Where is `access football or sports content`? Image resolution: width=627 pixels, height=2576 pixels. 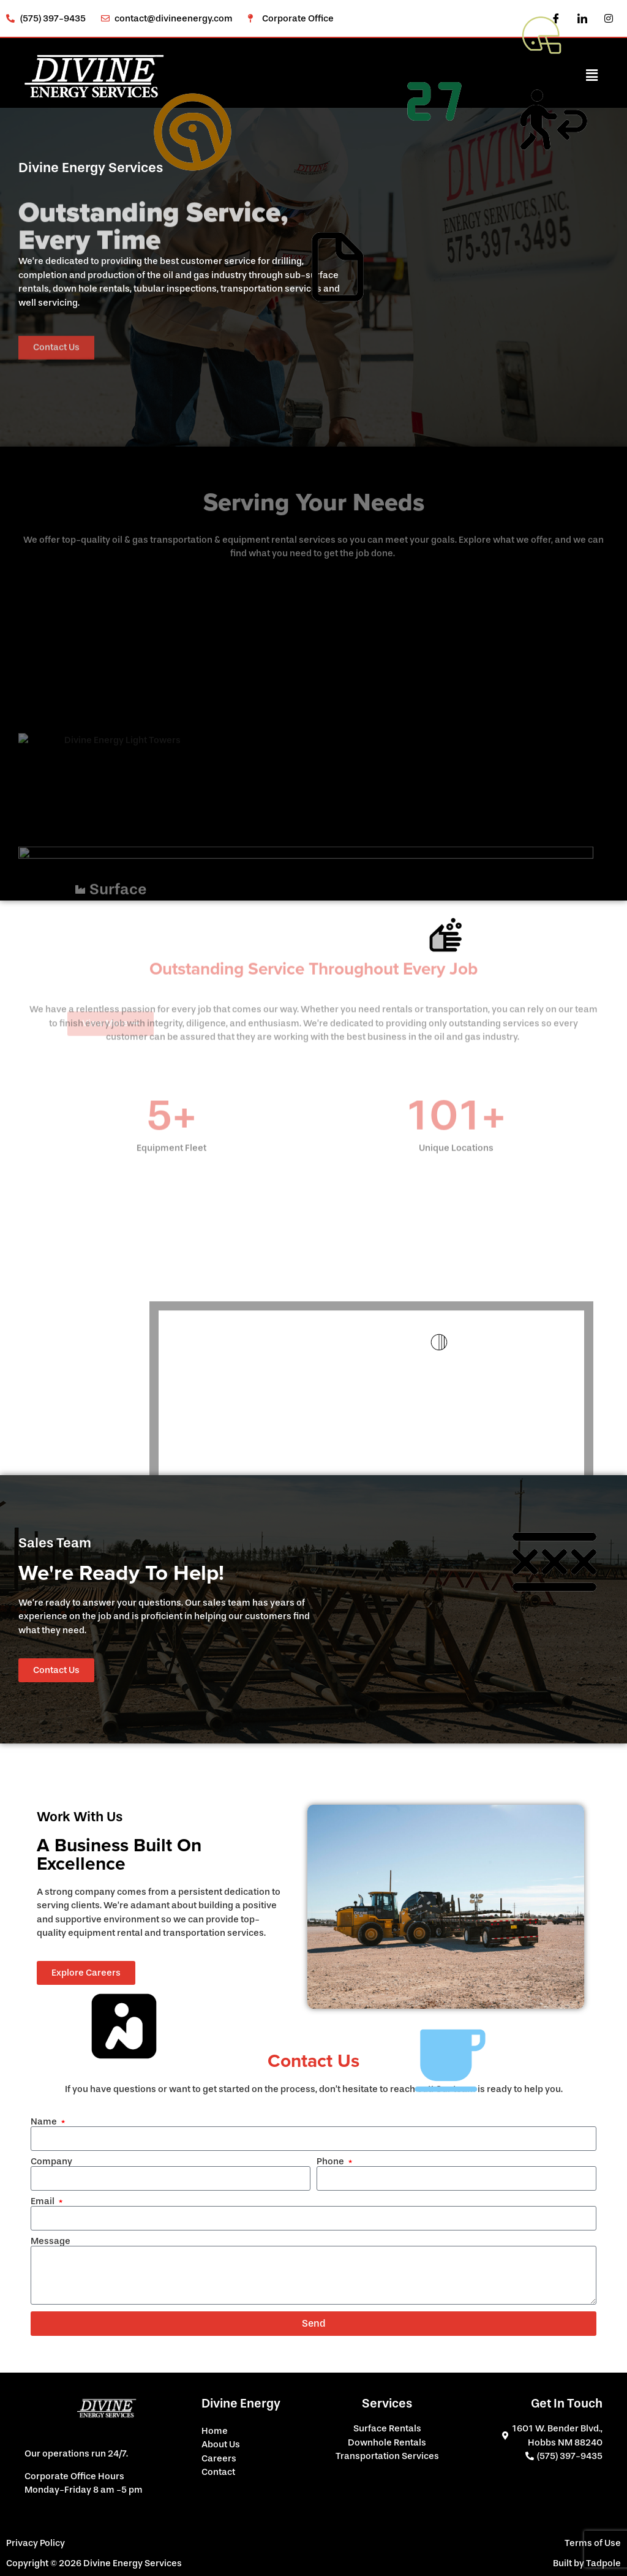 access football or sports content is located at coordinates (541, 36).